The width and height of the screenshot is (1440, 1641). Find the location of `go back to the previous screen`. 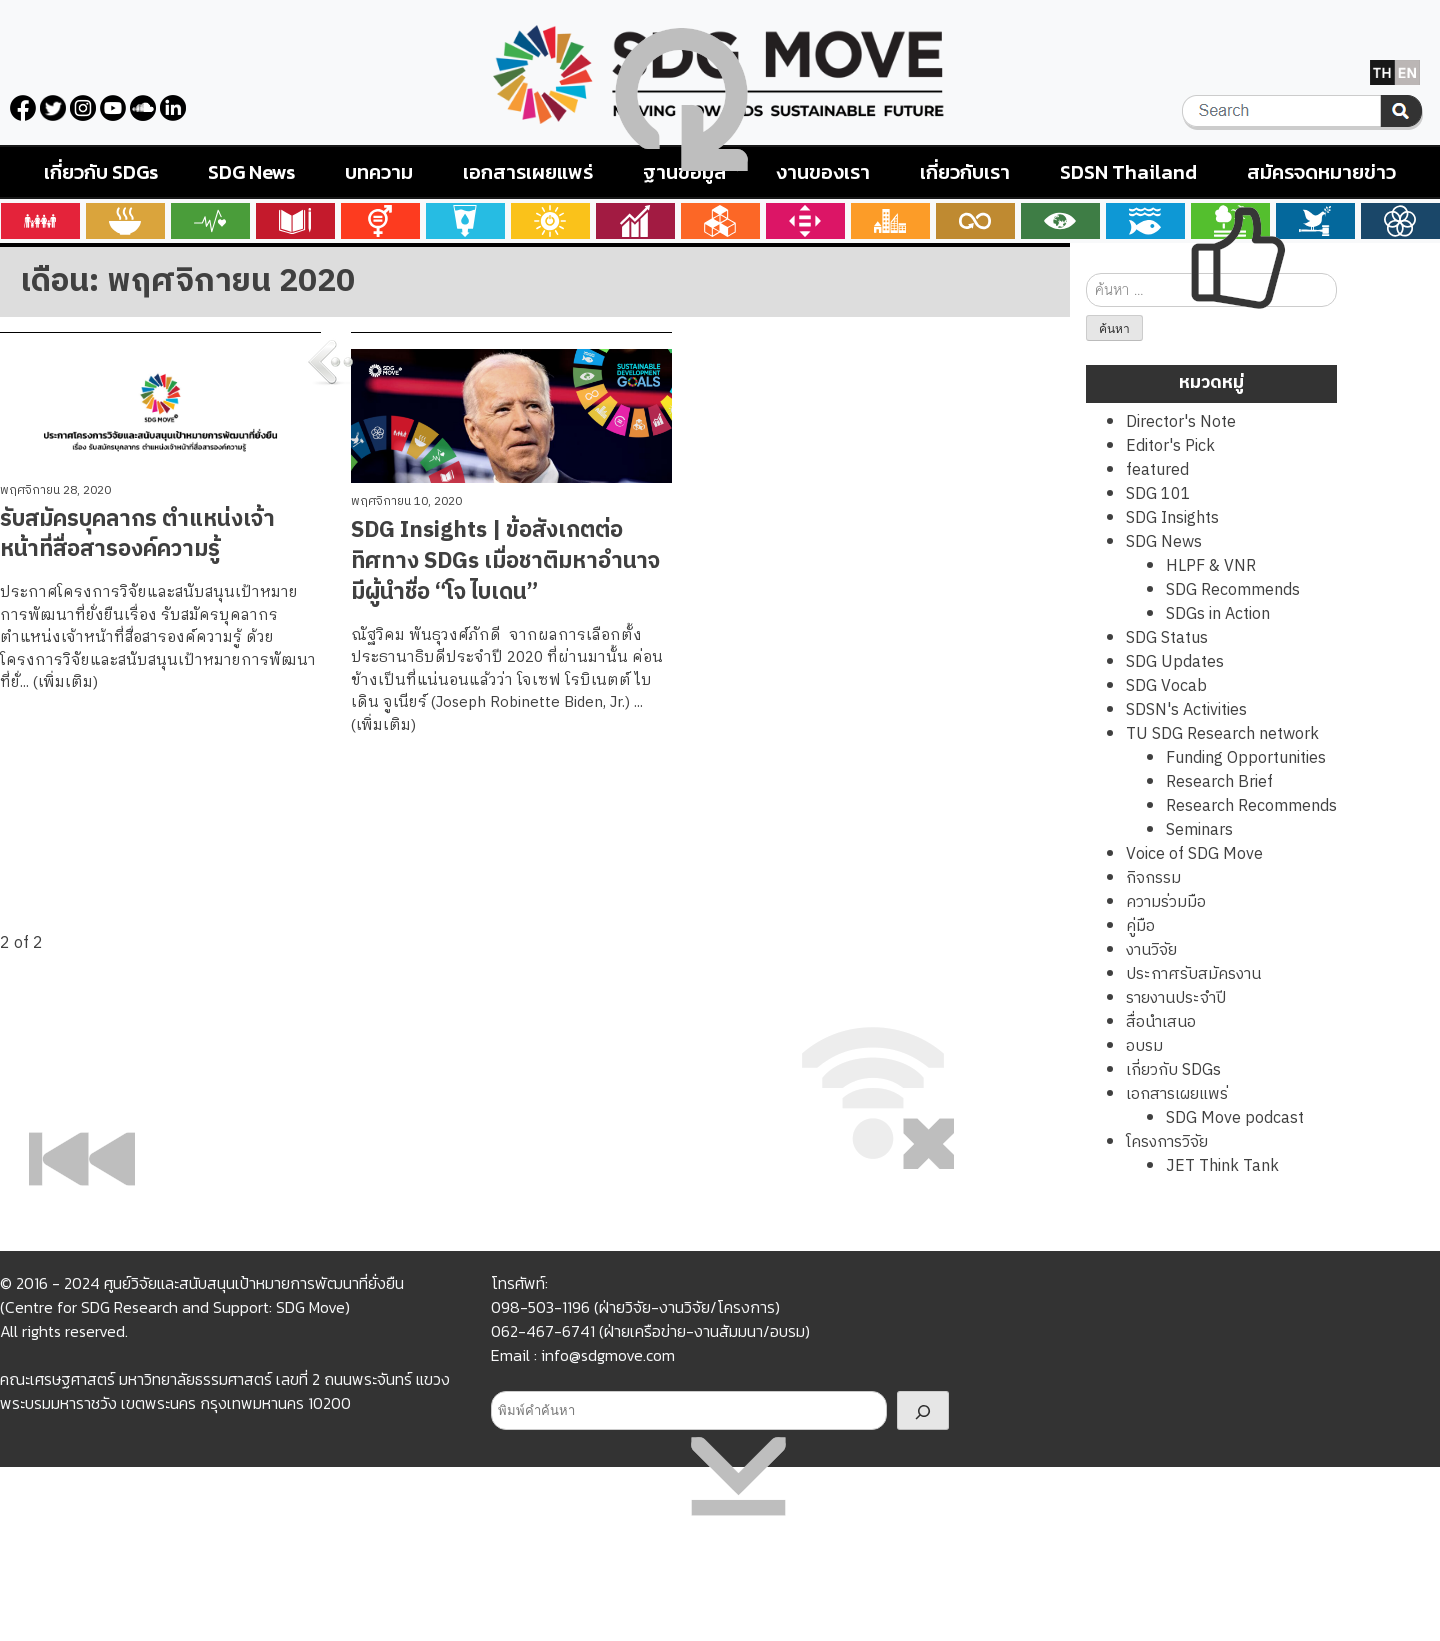

go back to the previous screen is located at coordinates (331, 362).